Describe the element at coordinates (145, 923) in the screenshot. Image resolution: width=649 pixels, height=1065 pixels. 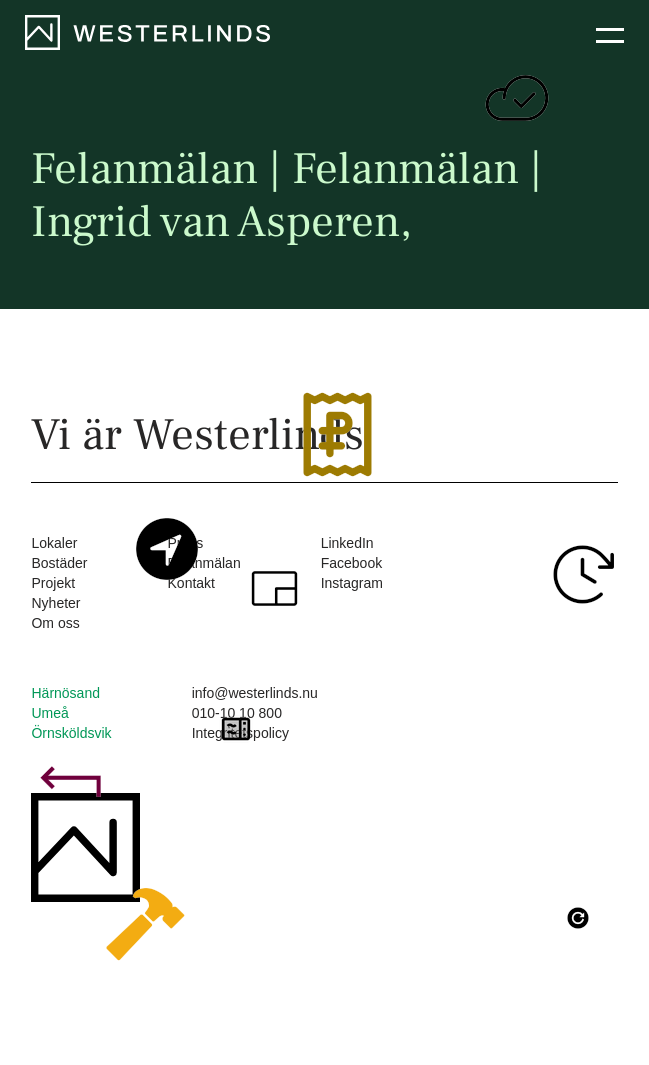
I see `access tools or settings` at that location.